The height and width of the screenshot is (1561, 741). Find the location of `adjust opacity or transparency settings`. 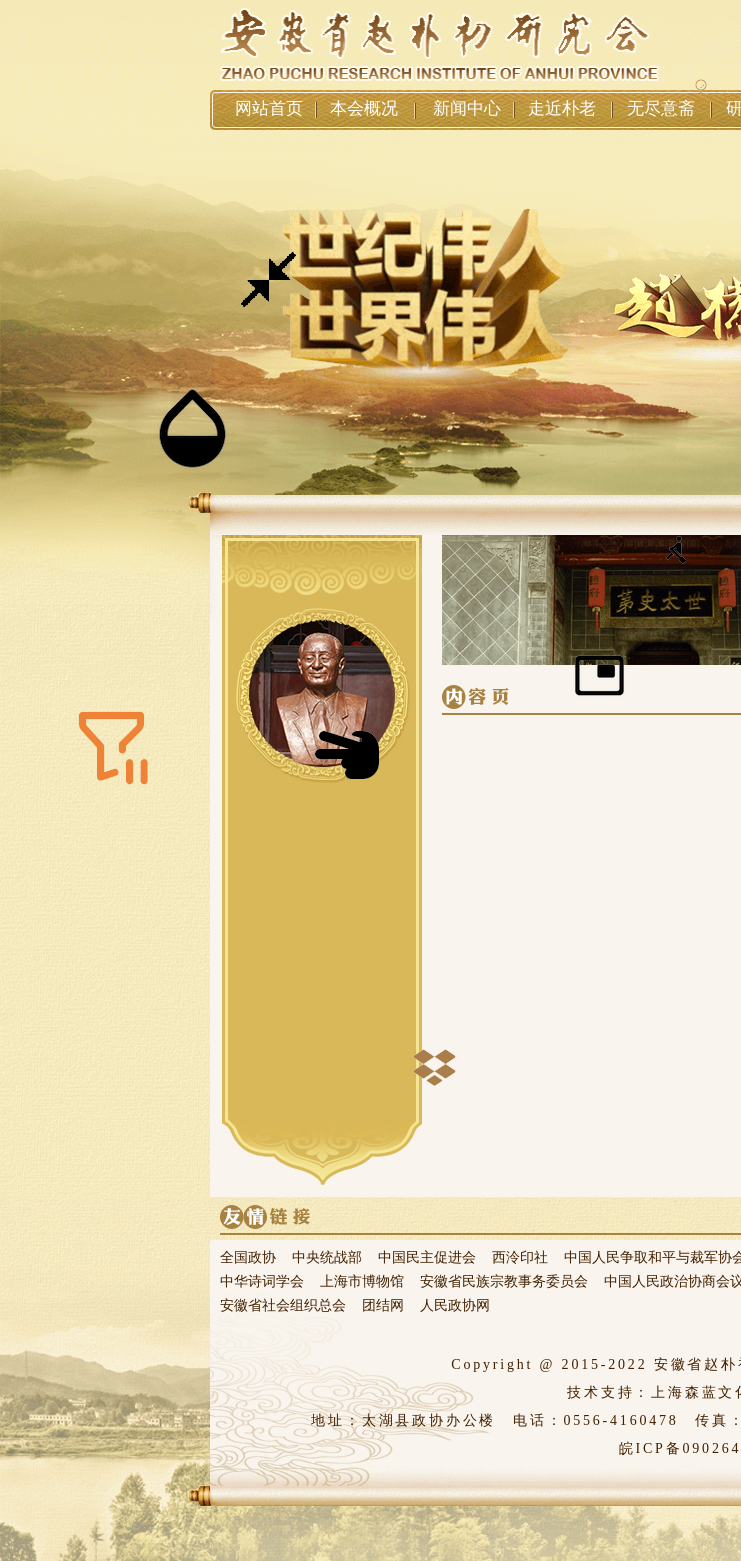

adjust opacity or transparency settings is located at coordinates (192, 427).